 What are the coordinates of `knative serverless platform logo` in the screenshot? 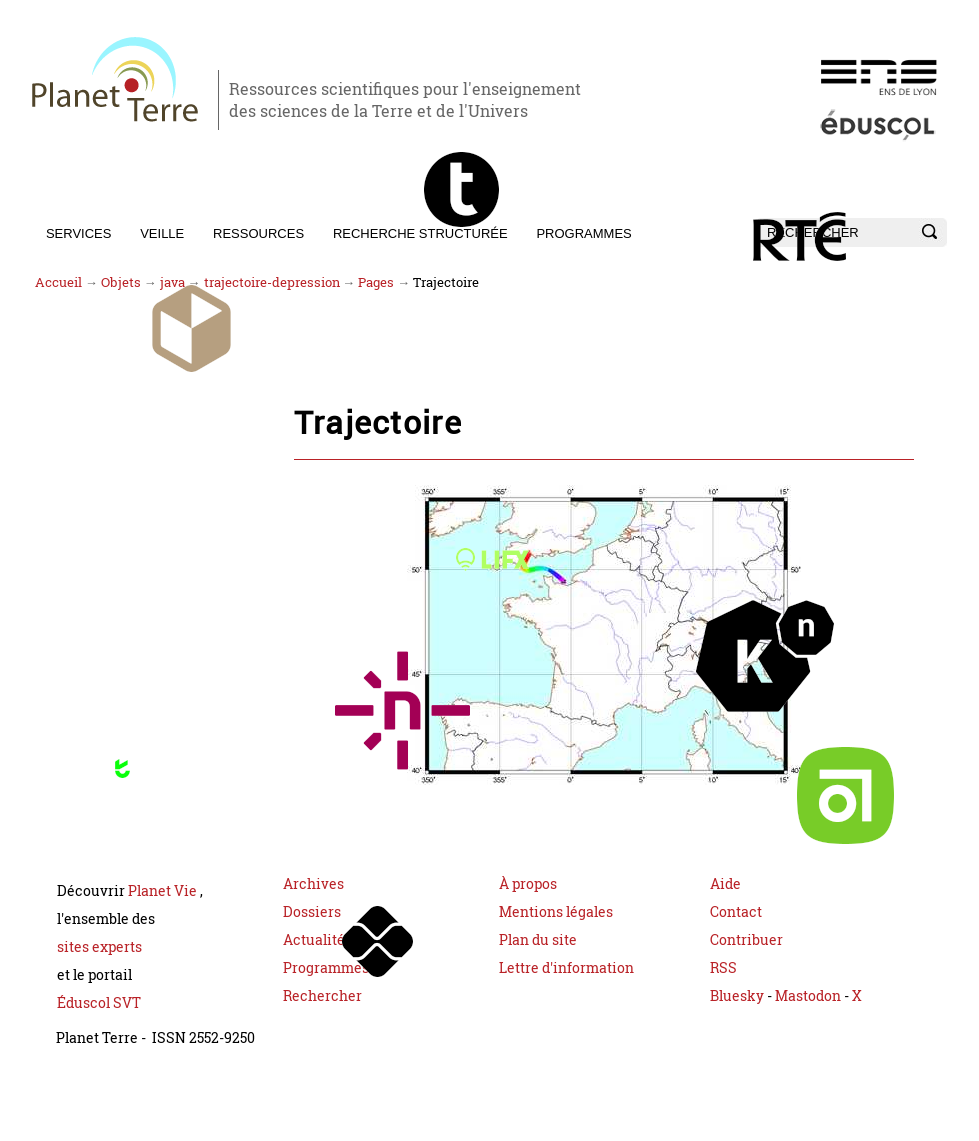 It's located at (765, 656).